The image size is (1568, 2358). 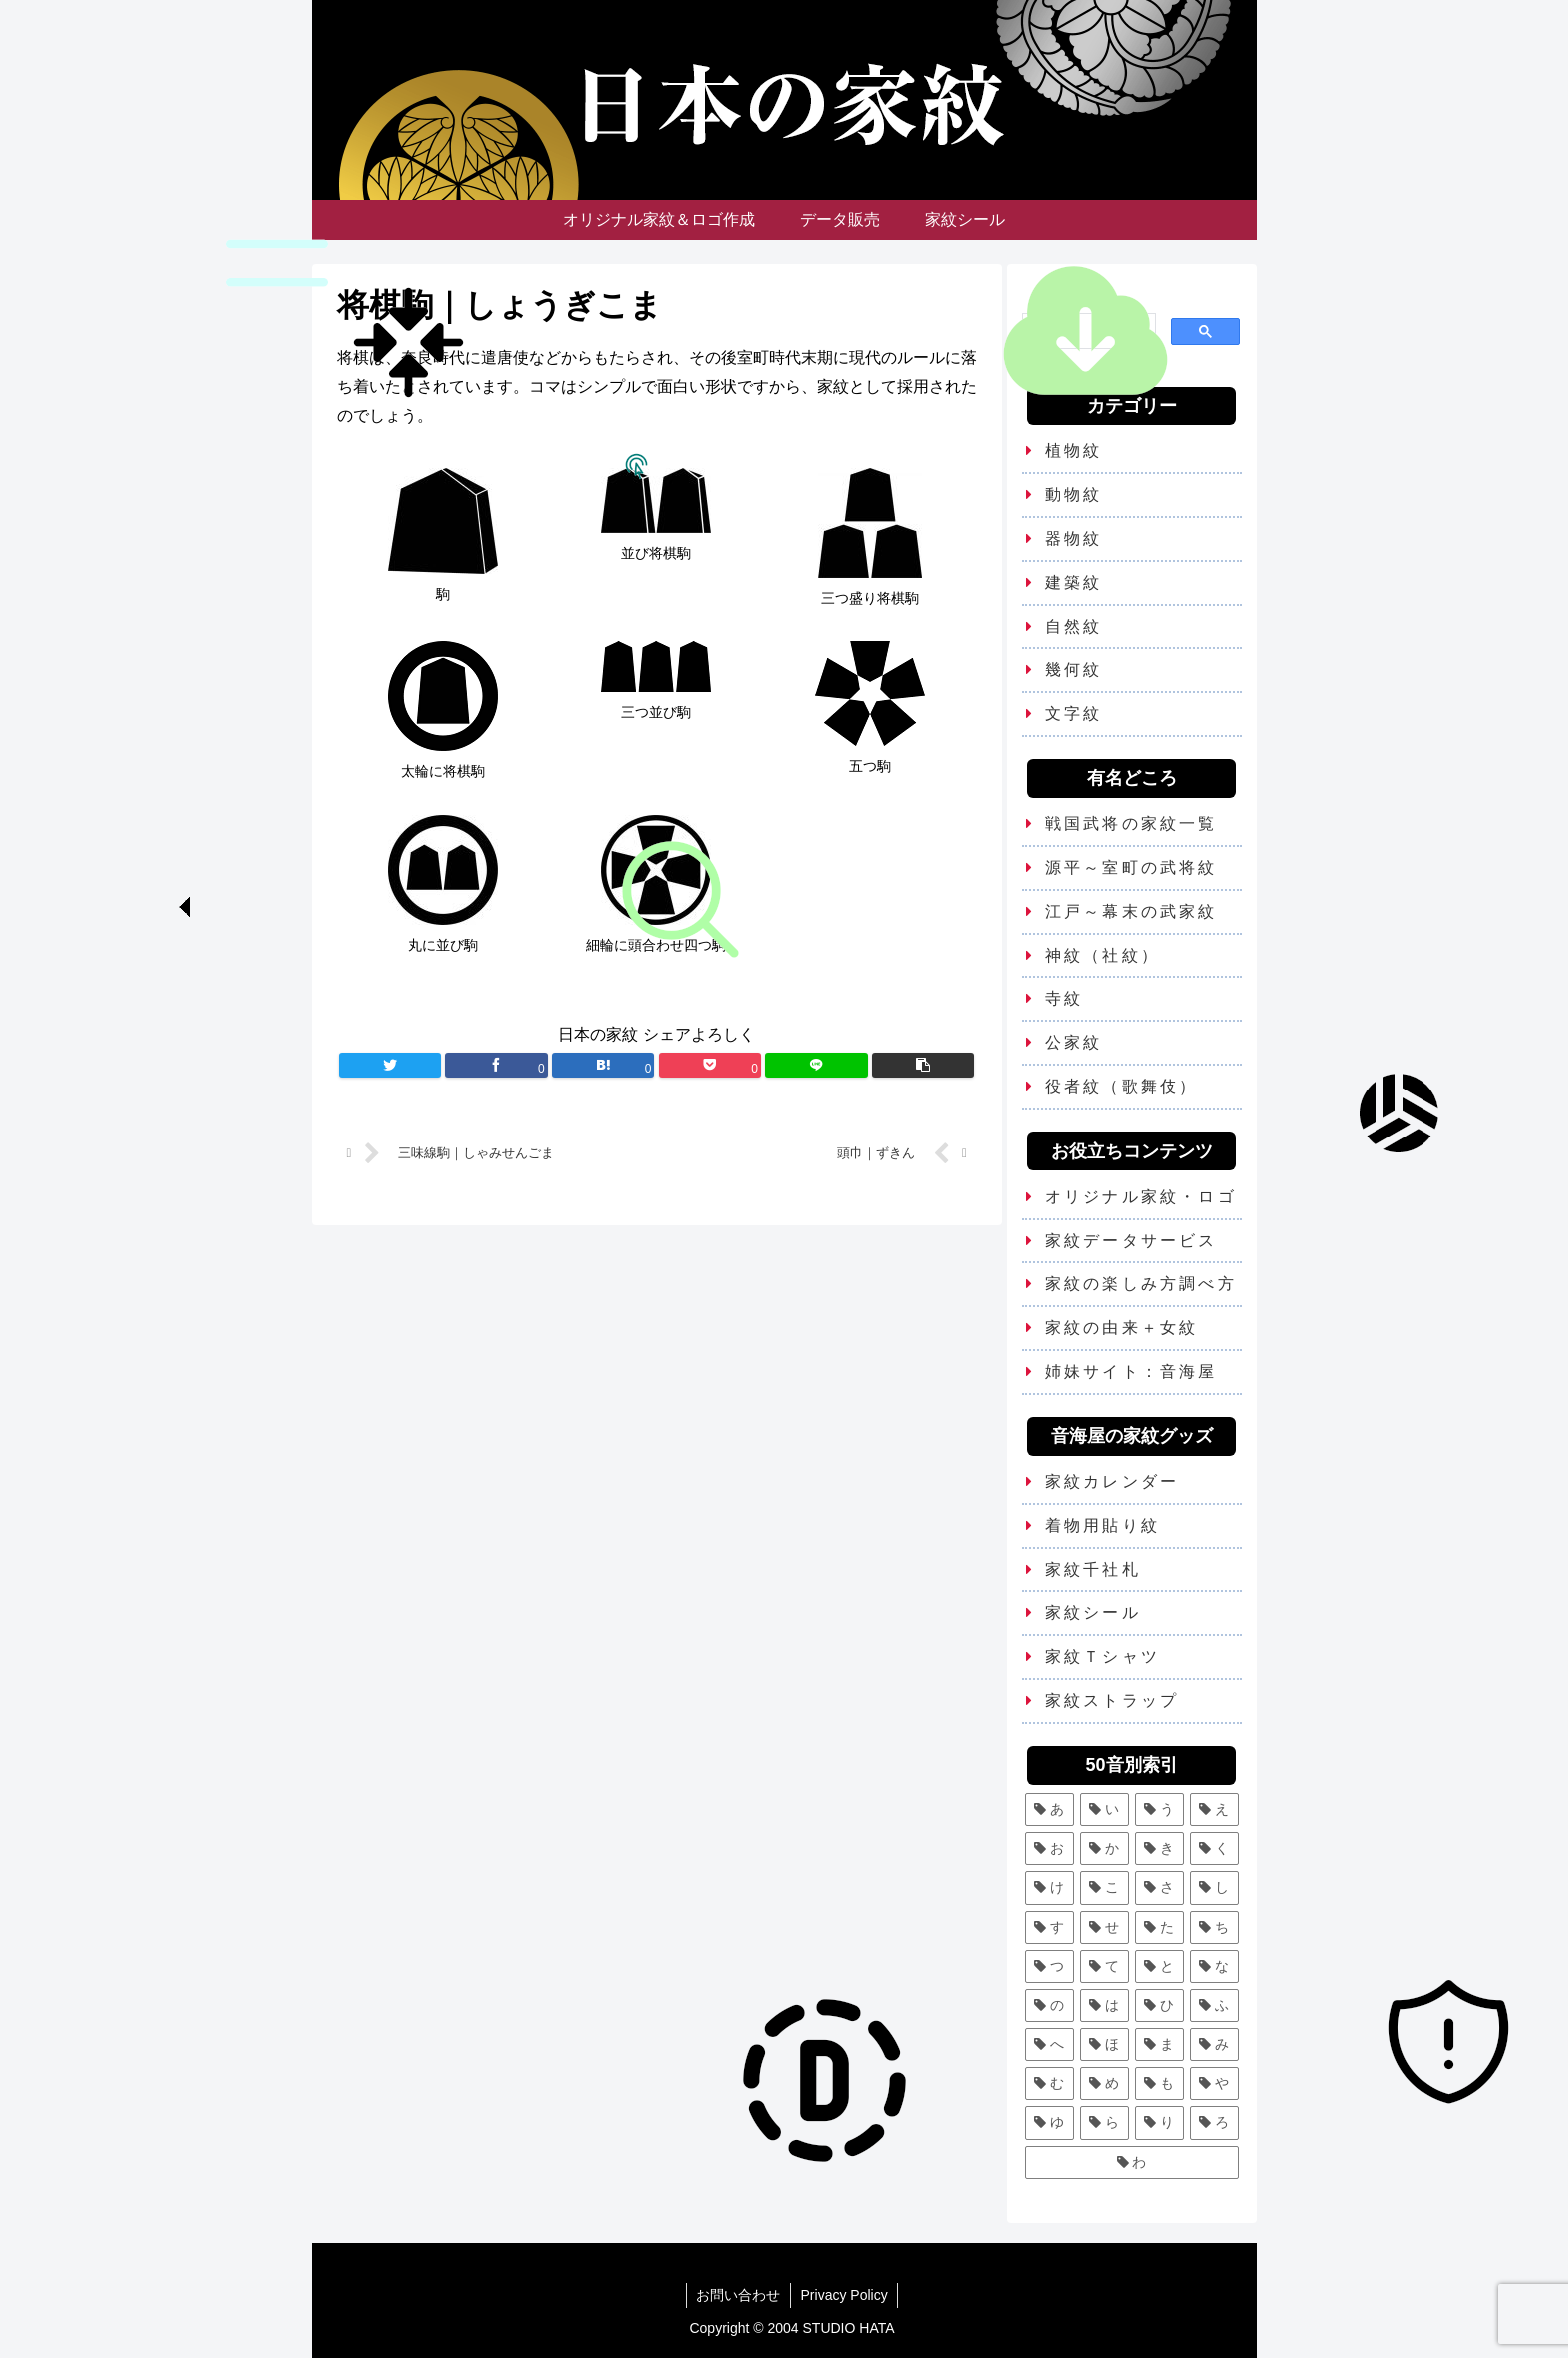 I want to click on indicates draft or pending status, so click(x=824, y=2080).